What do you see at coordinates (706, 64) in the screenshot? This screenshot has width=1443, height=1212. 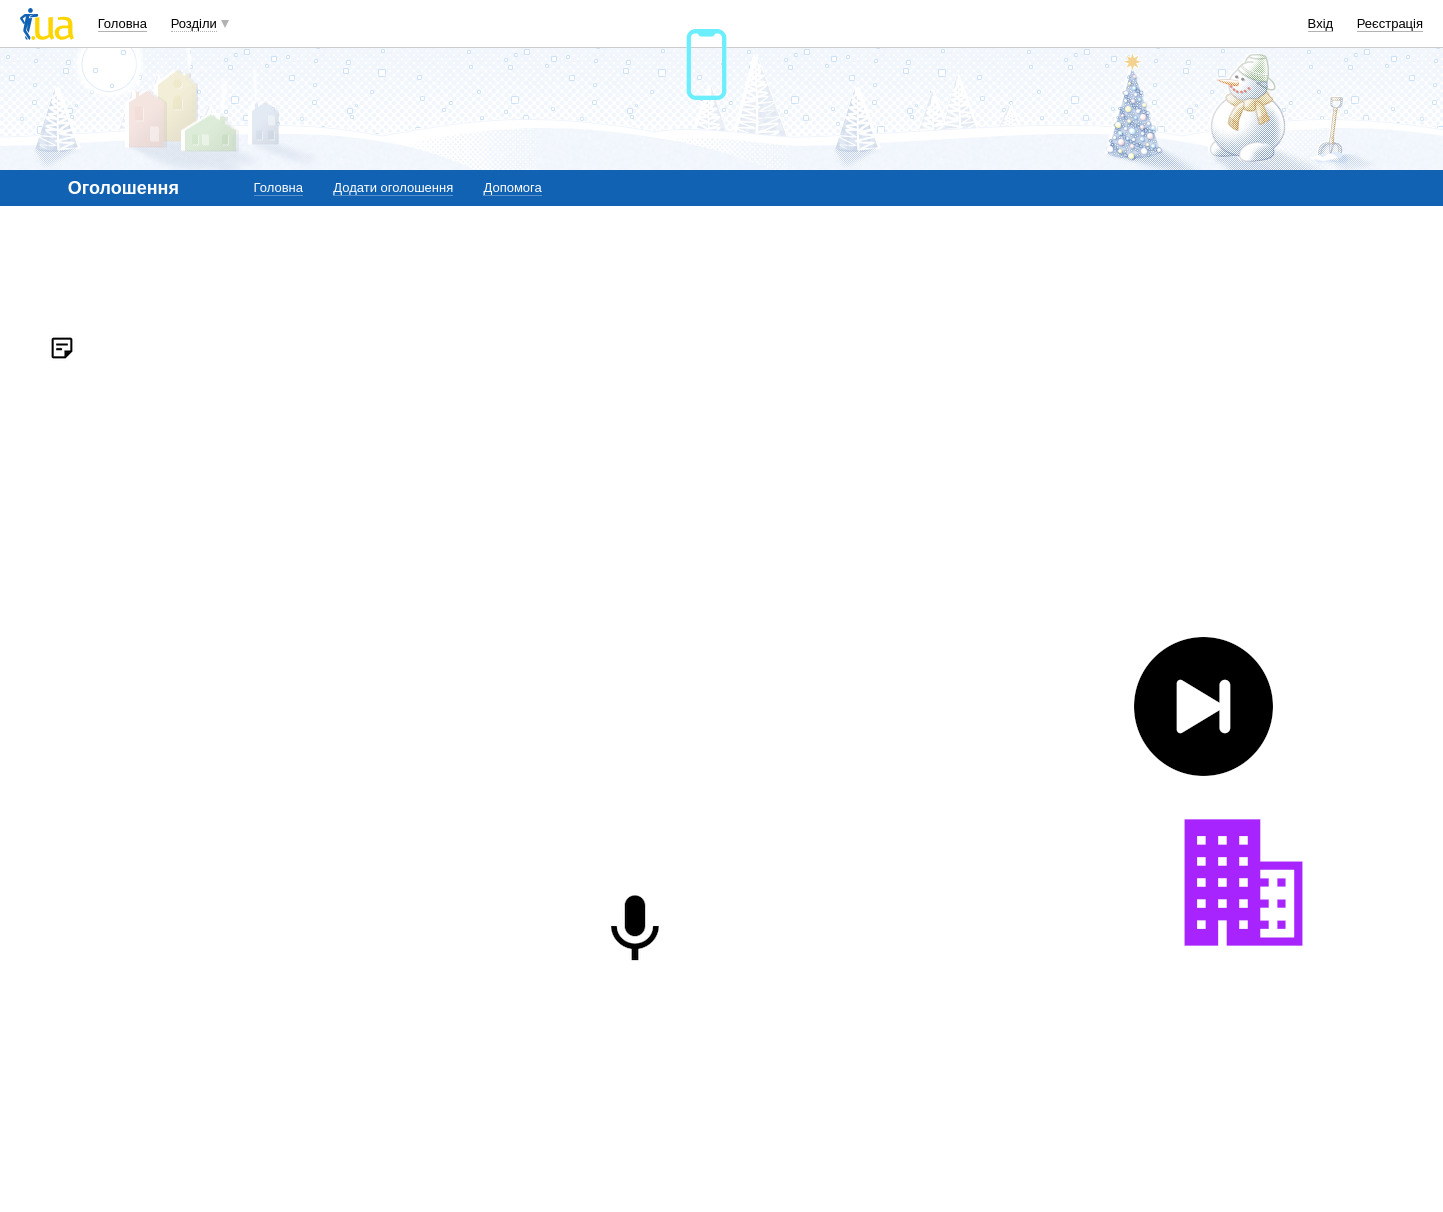 I see `switch to mobile view` at bounding box center [706, 64].